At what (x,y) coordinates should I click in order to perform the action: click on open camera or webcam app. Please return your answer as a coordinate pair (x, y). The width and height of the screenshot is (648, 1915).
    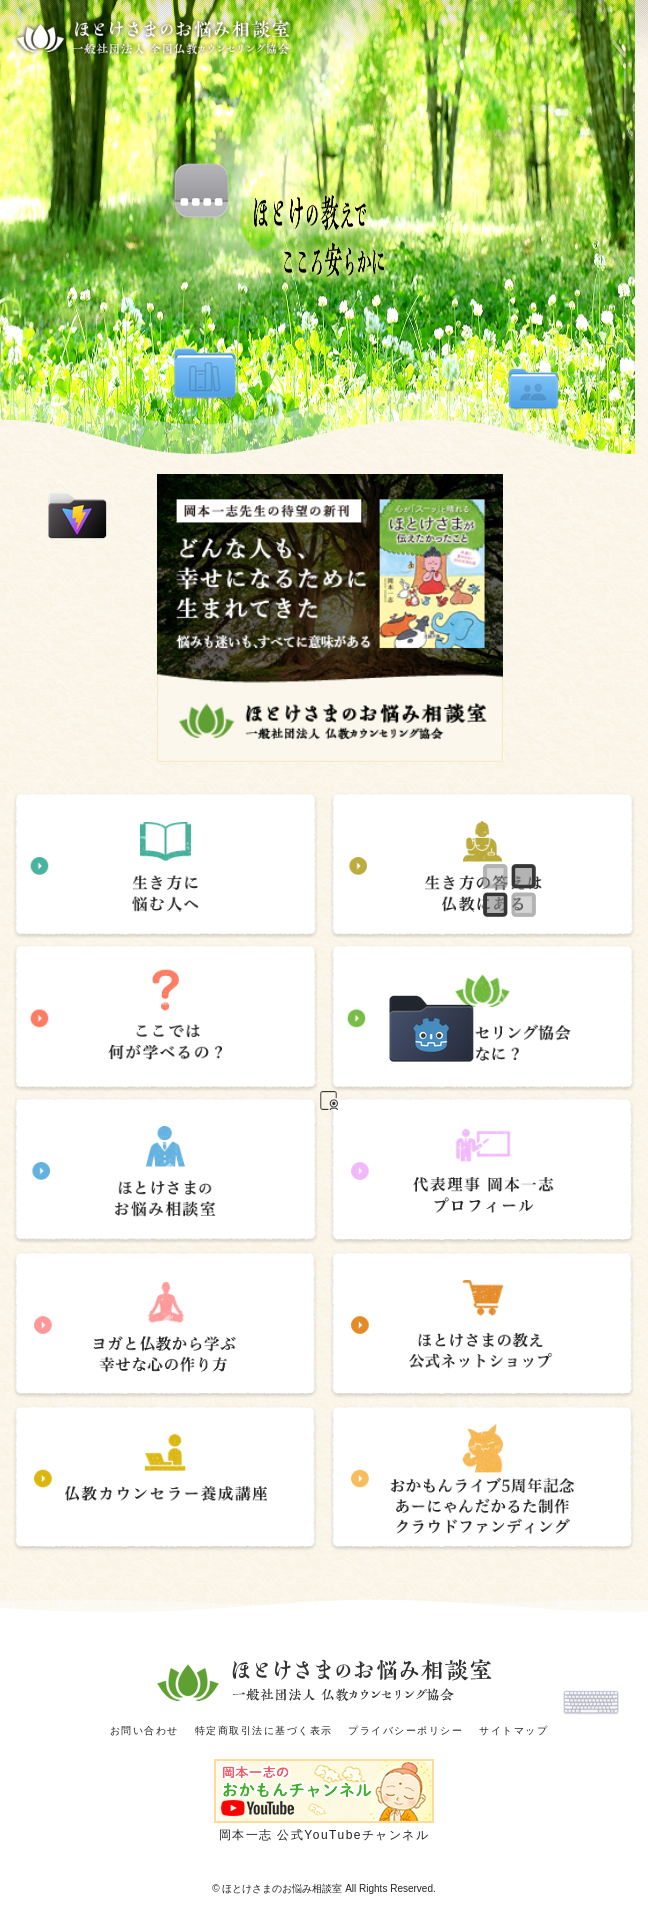
    Looking at the image, I should click on (328, 1100).